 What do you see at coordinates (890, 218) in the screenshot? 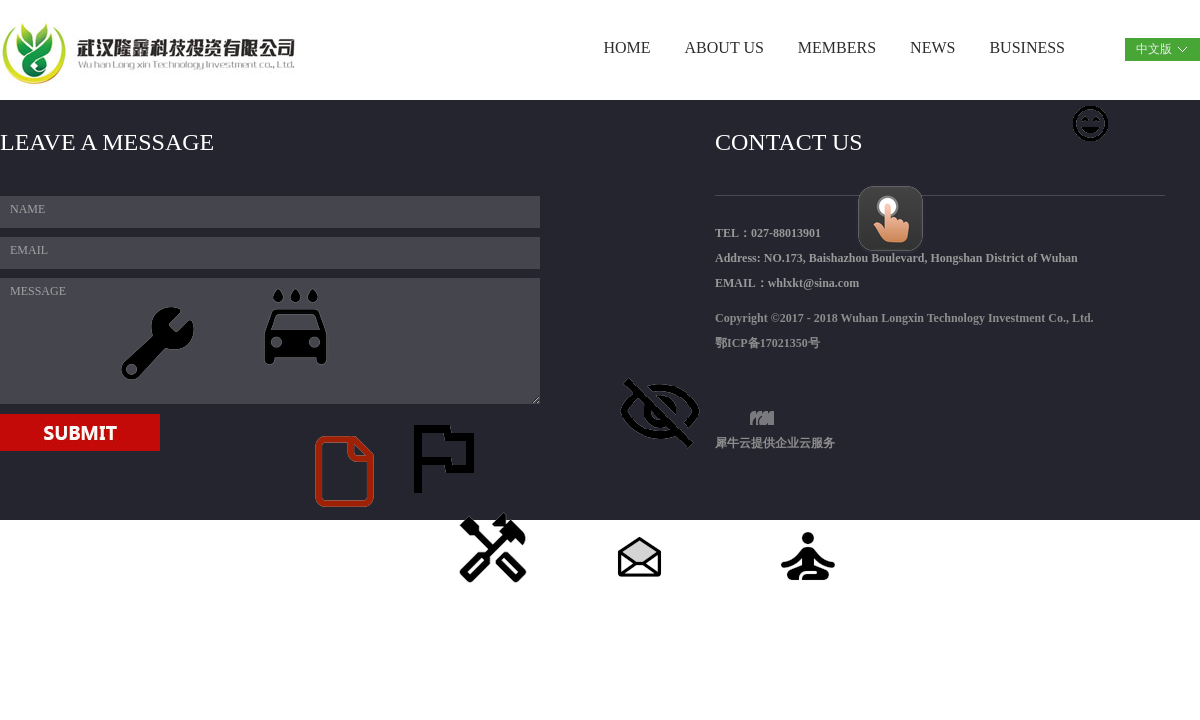
I see `touchscreen input settings` at bounding box center [890, 218].